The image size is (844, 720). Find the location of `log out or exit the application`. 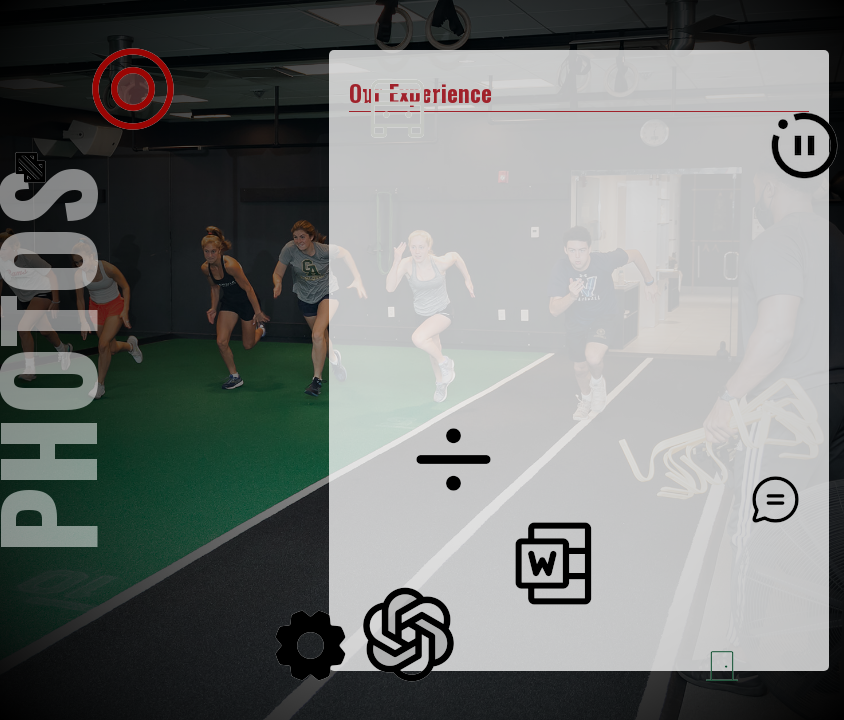

log out or exit the application is located at coordinates (722, 666).